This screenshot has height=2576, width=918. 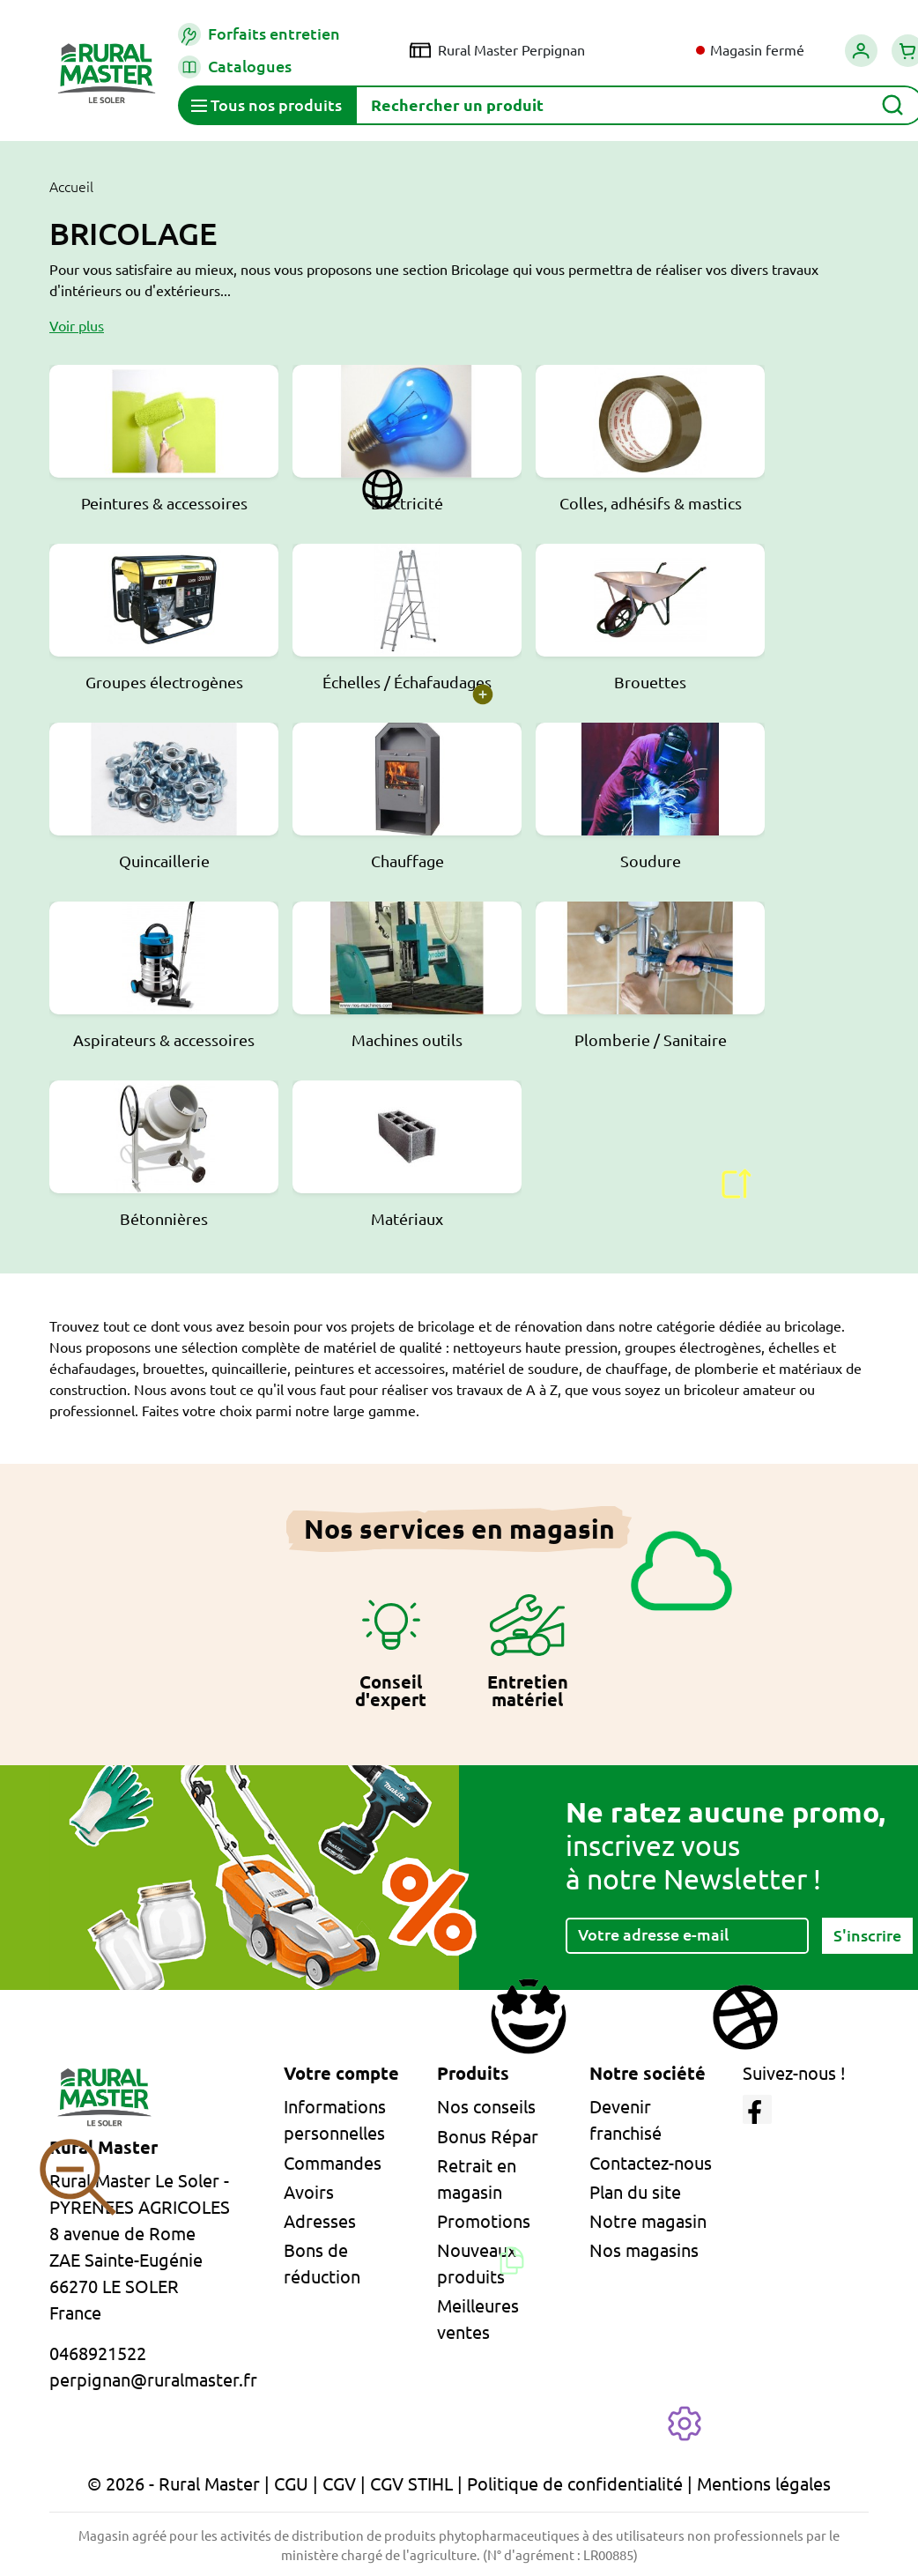 I want to click on zoom out to see more content, so click(x=78, y=2177).